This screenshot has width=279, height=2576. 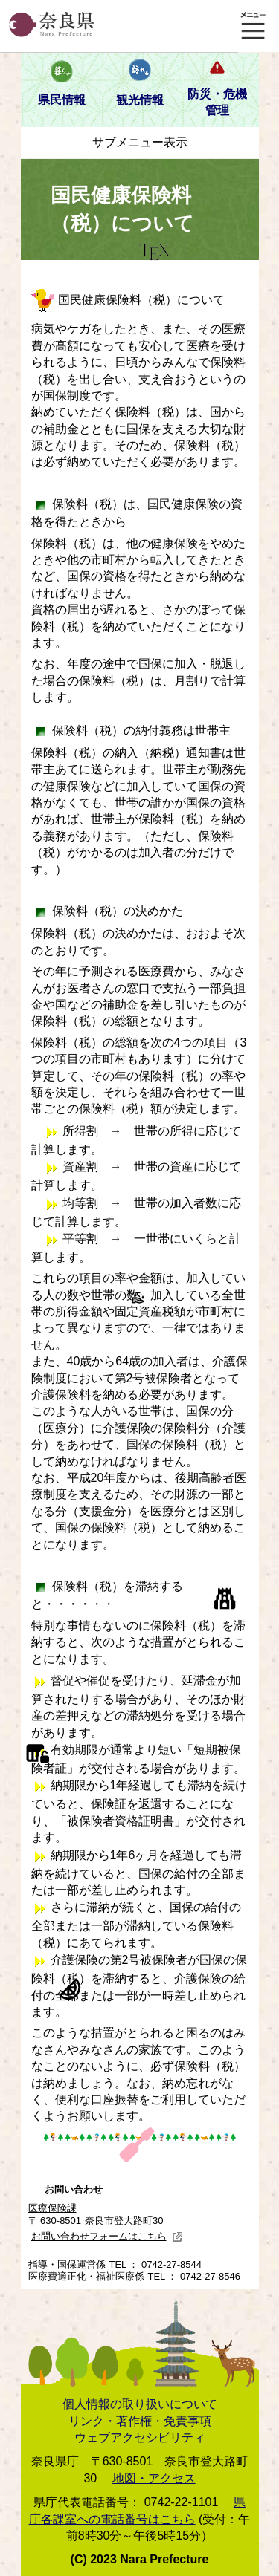 I want to click on indicates fresh or citrus-related content, so click(x=70, y=1989).